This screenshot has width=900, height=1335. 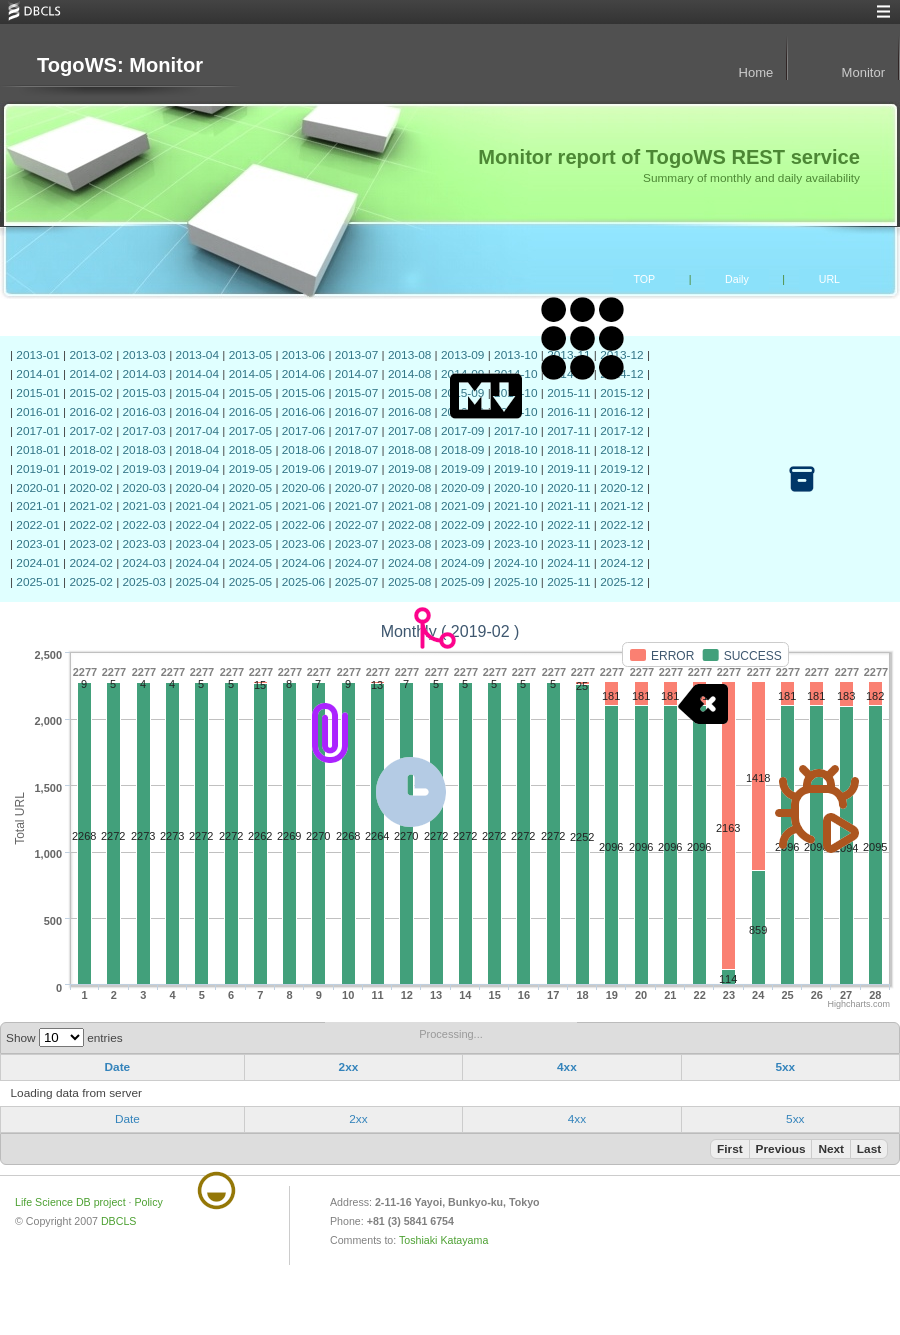 I want to click on archive selected items, so click(x=802, y=479).